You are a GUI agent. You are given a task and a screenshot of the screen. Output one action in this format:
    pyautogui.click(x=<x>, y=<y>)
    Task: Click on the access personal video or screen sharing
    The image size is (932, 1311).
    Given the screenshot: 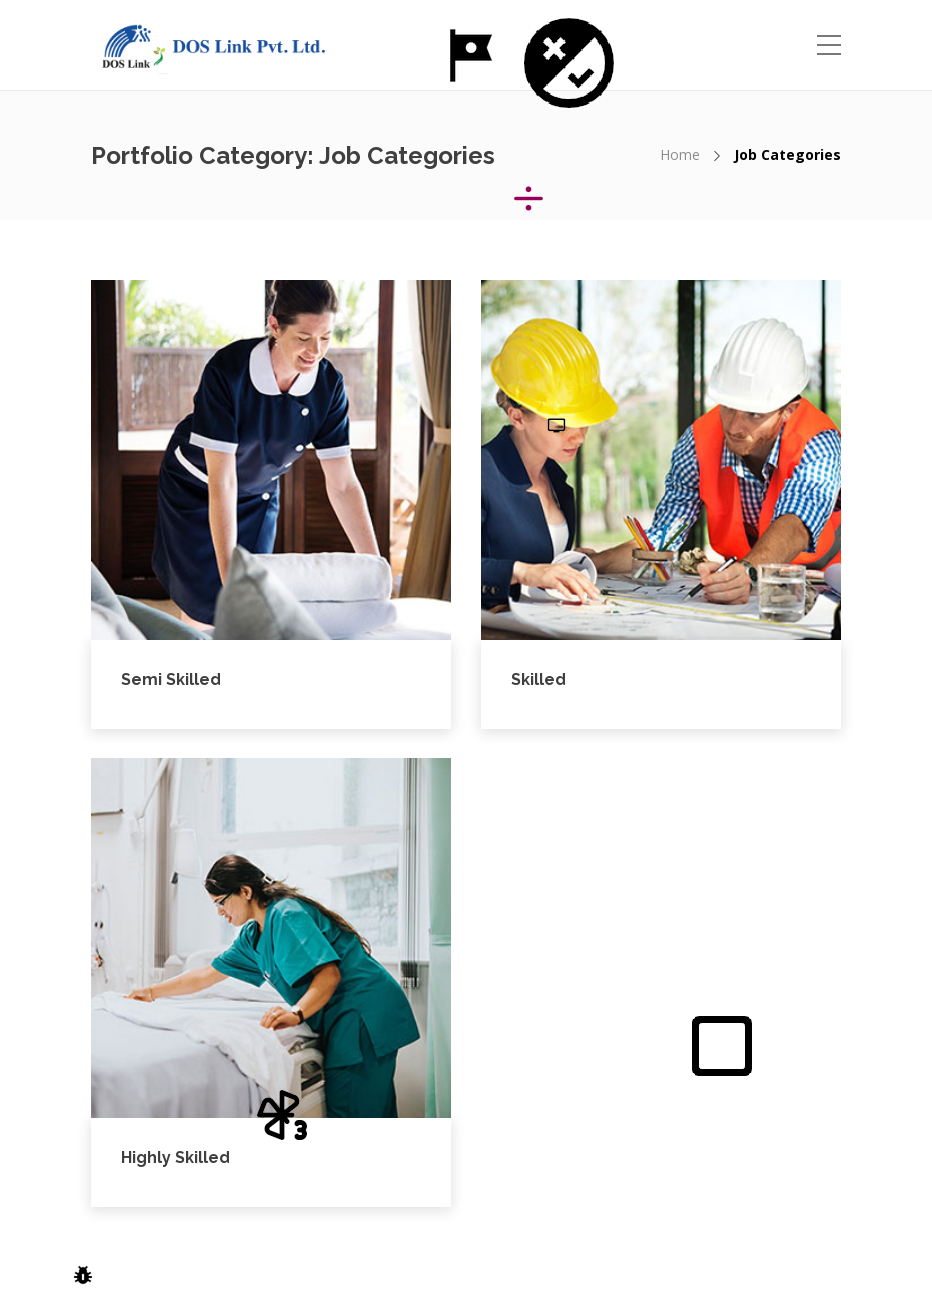 What is the action you would take?
    pyautogui.click(x=556, y=425)
    